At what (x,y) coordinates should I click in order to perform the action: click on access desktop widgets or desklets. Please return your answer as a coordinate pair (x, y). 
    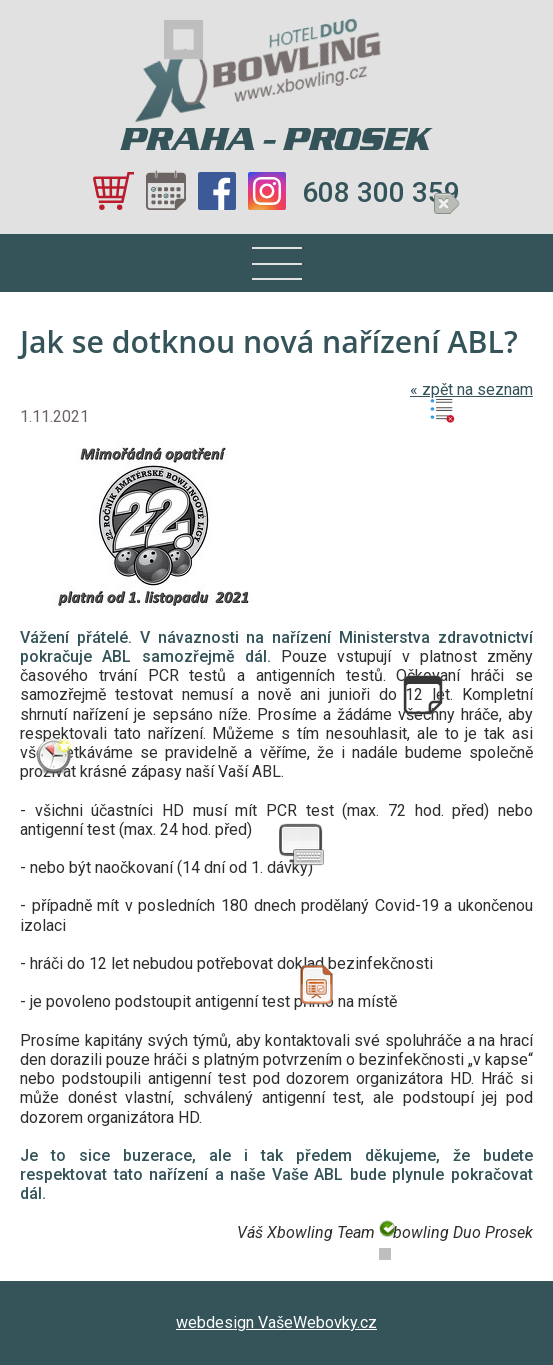
    Looking at the image, I should click on (423, 695).